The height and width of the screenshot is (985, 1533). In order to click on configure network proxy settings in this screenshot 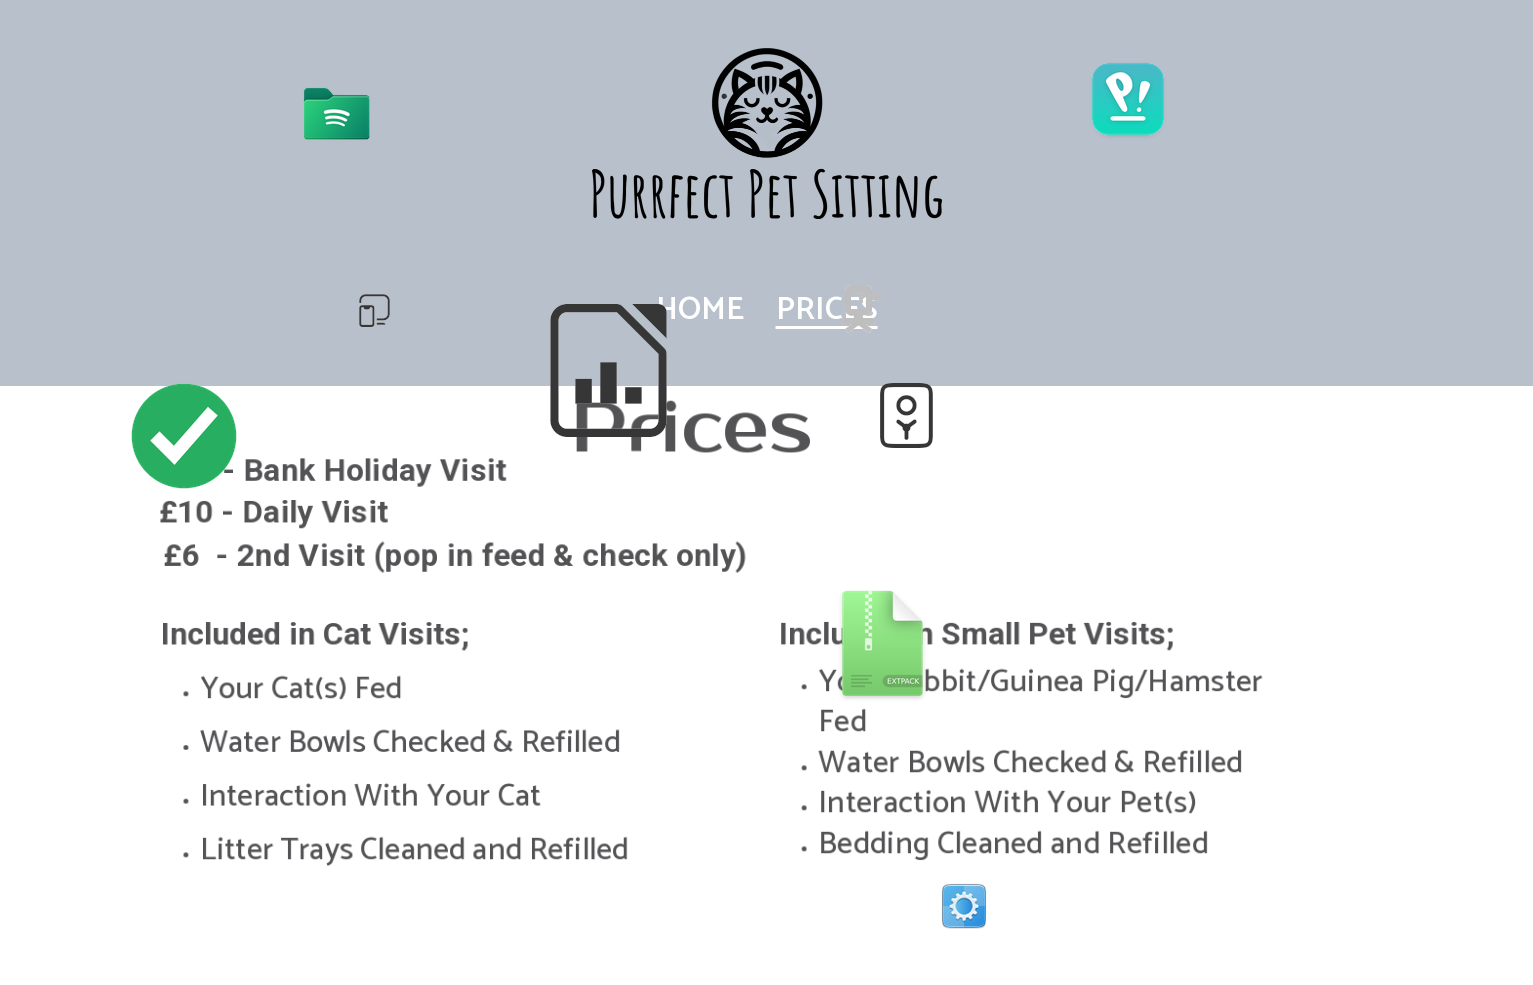, I will do `click(863, 309)`.